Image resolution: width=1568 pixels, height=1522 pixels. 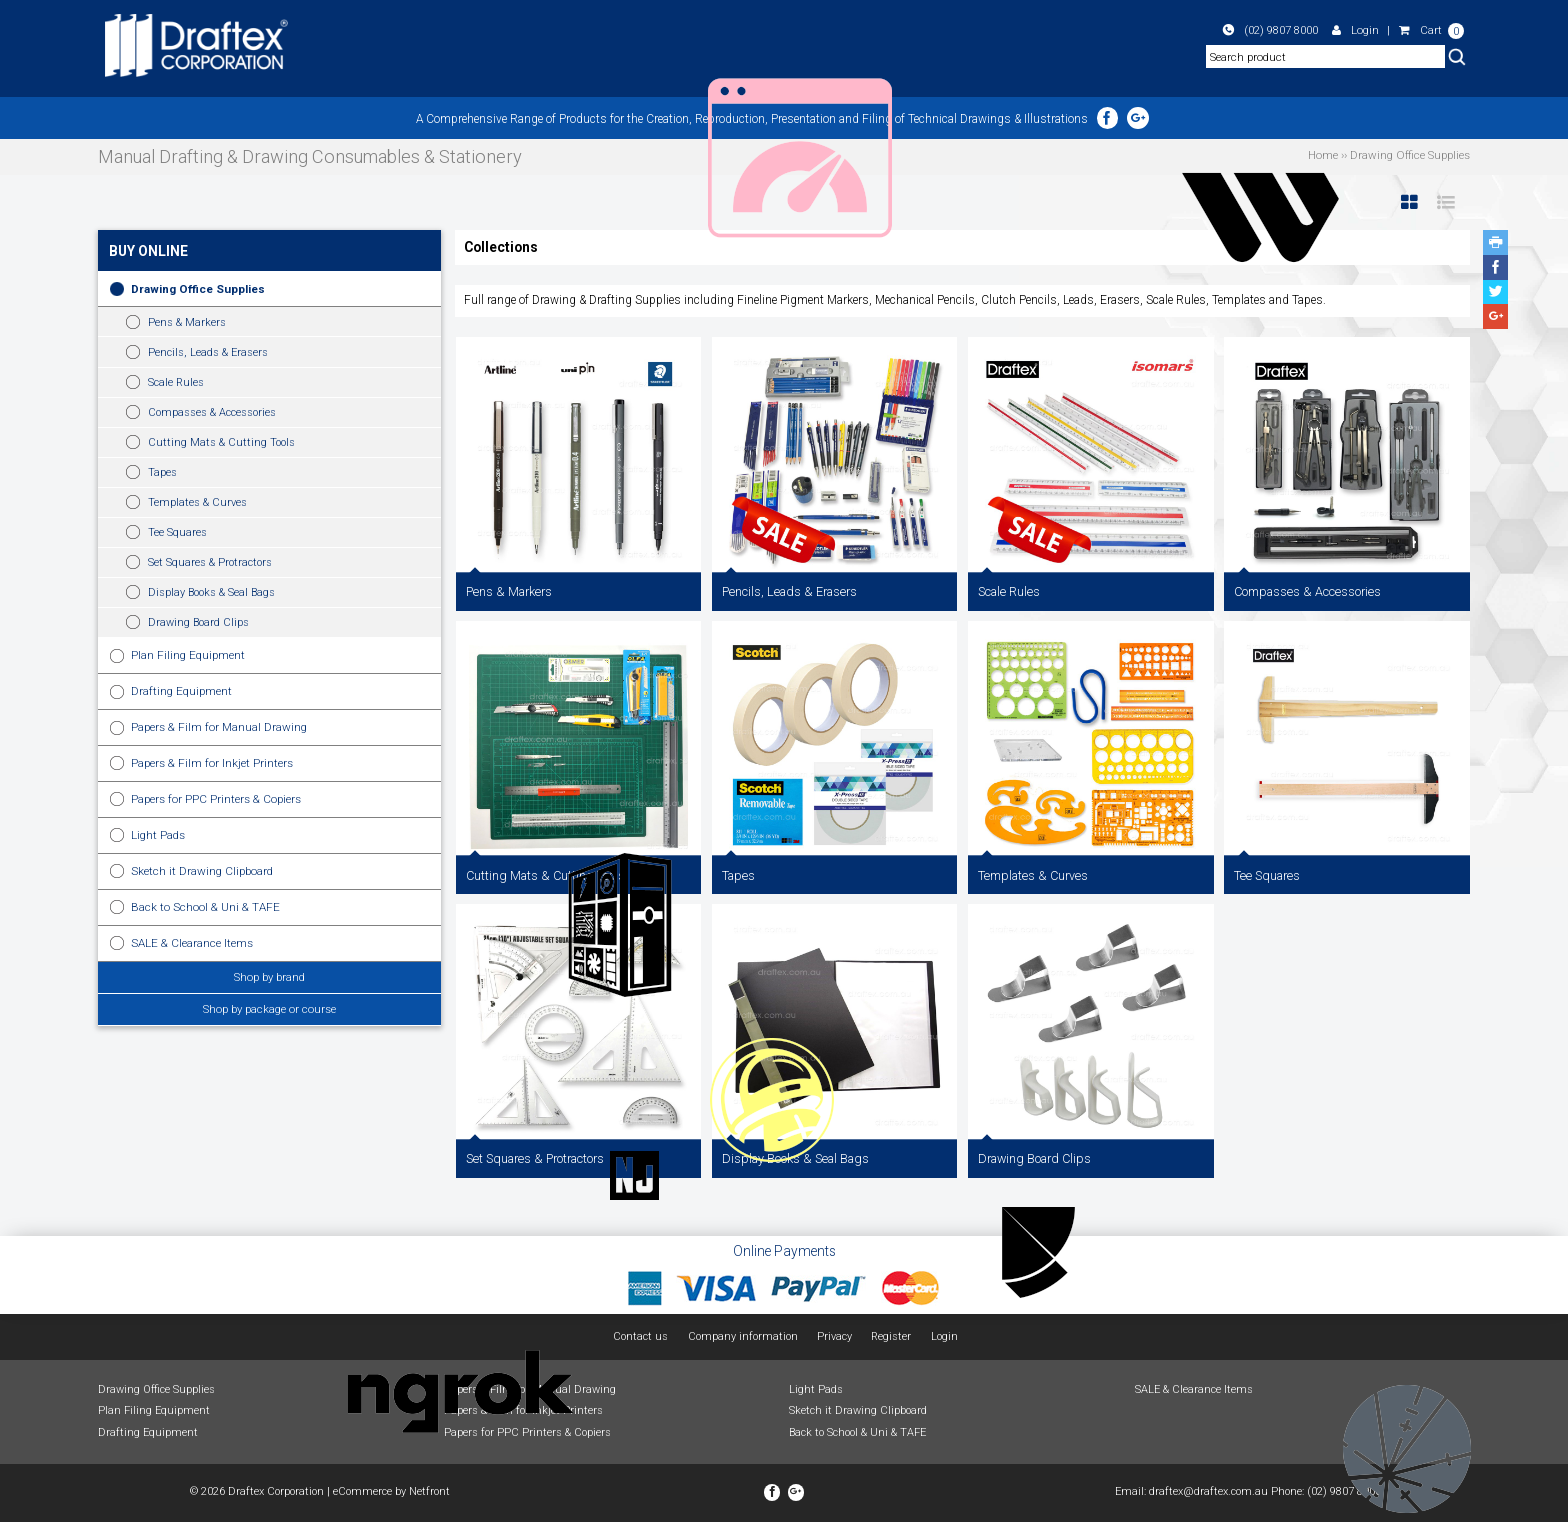 I want to click on nunjucks templating engine logo, so click(x=634, y=1175).